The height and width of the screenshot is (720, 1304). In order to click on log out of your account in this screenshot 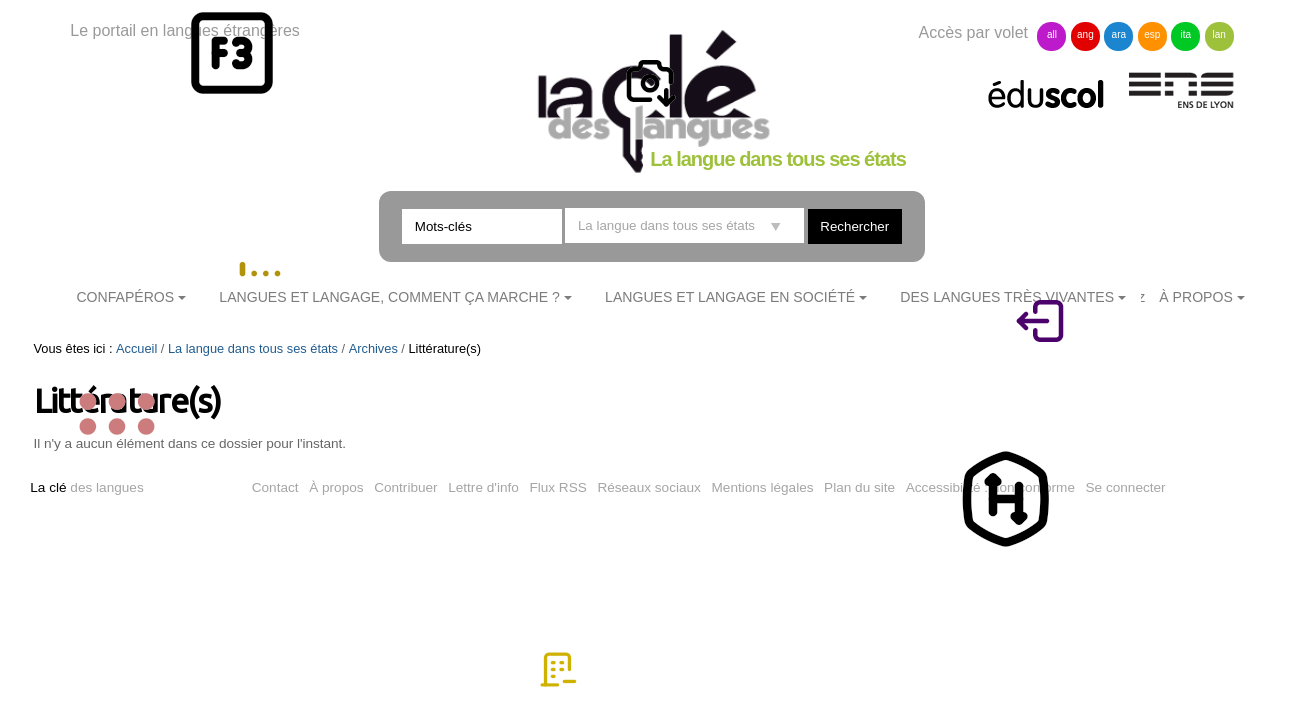, I will do `click(1040, 321)`.